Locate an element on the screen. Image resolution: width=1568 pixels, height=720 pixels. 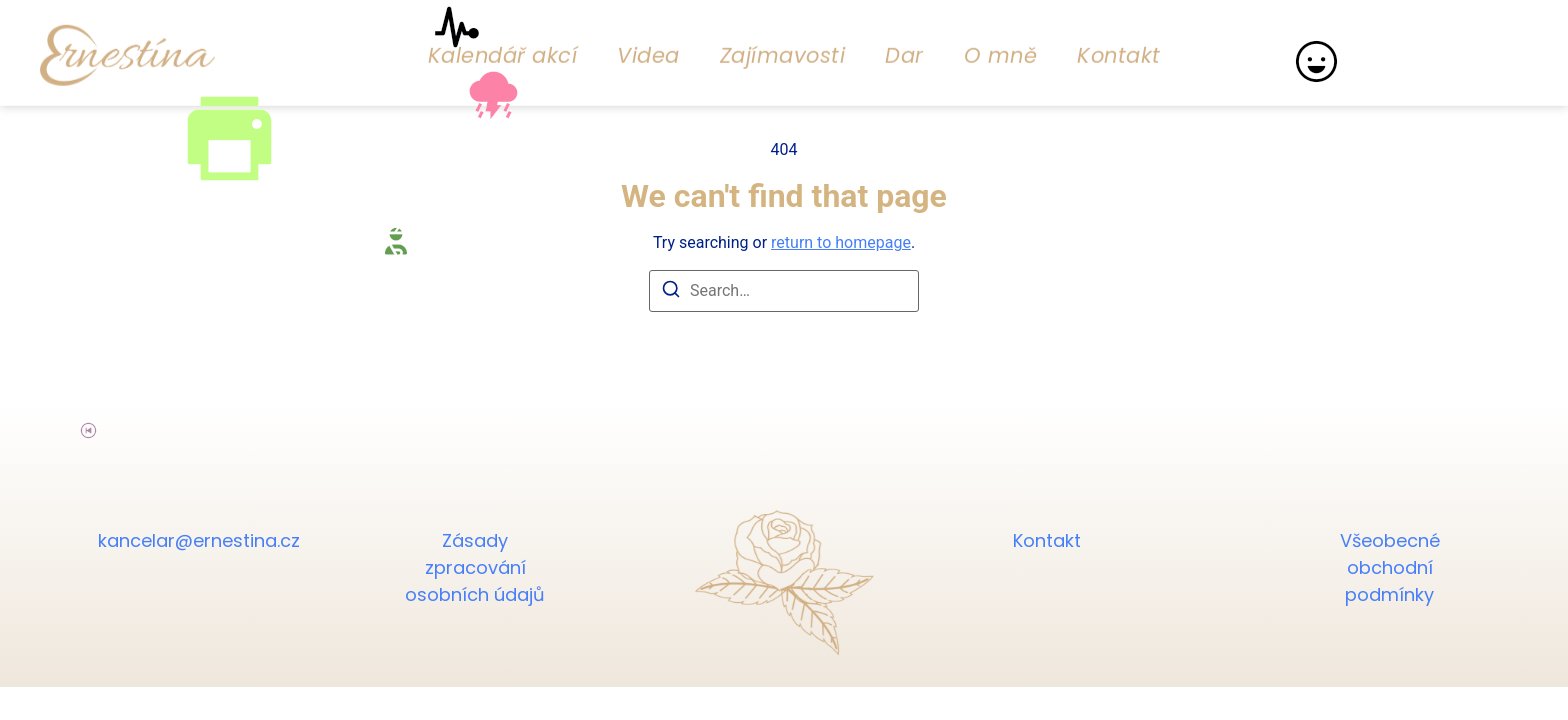
rate your experience positively is located at coordinates (1316, 61).